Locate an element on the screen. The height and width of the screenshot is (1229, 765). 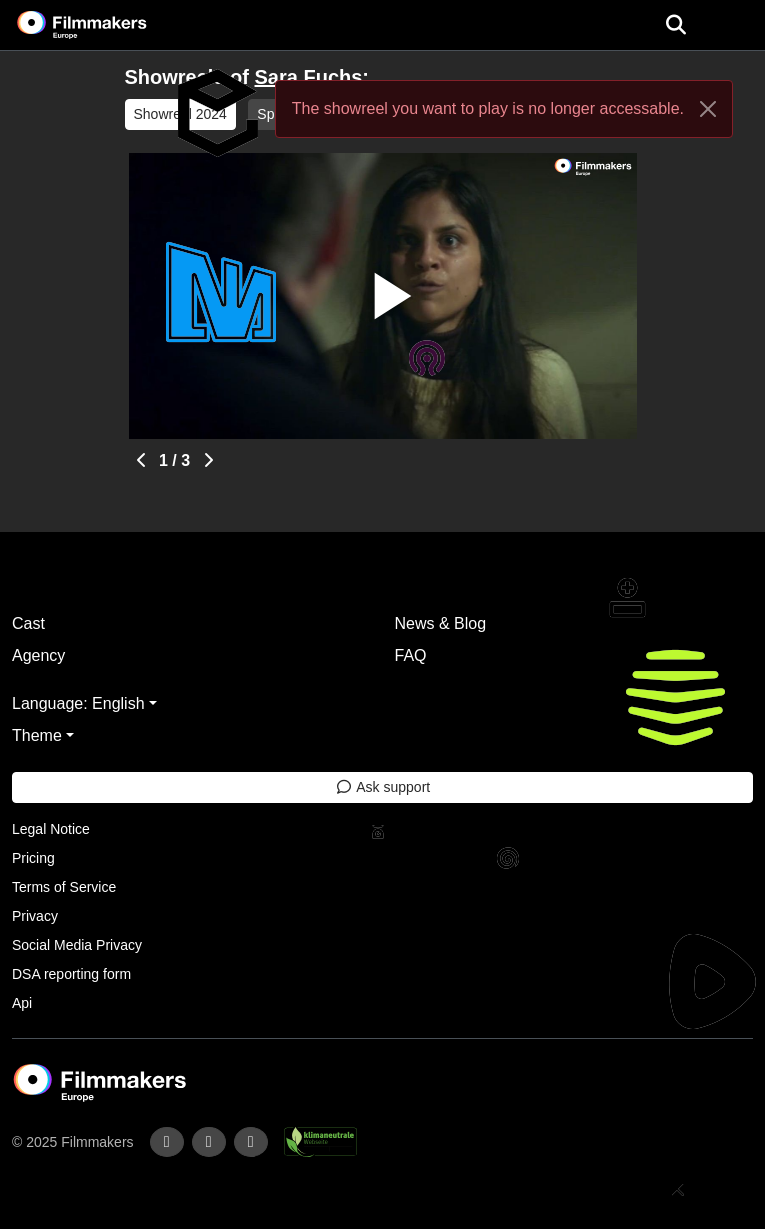
insert a new row above the current selection is located at coordinates (627, 599).